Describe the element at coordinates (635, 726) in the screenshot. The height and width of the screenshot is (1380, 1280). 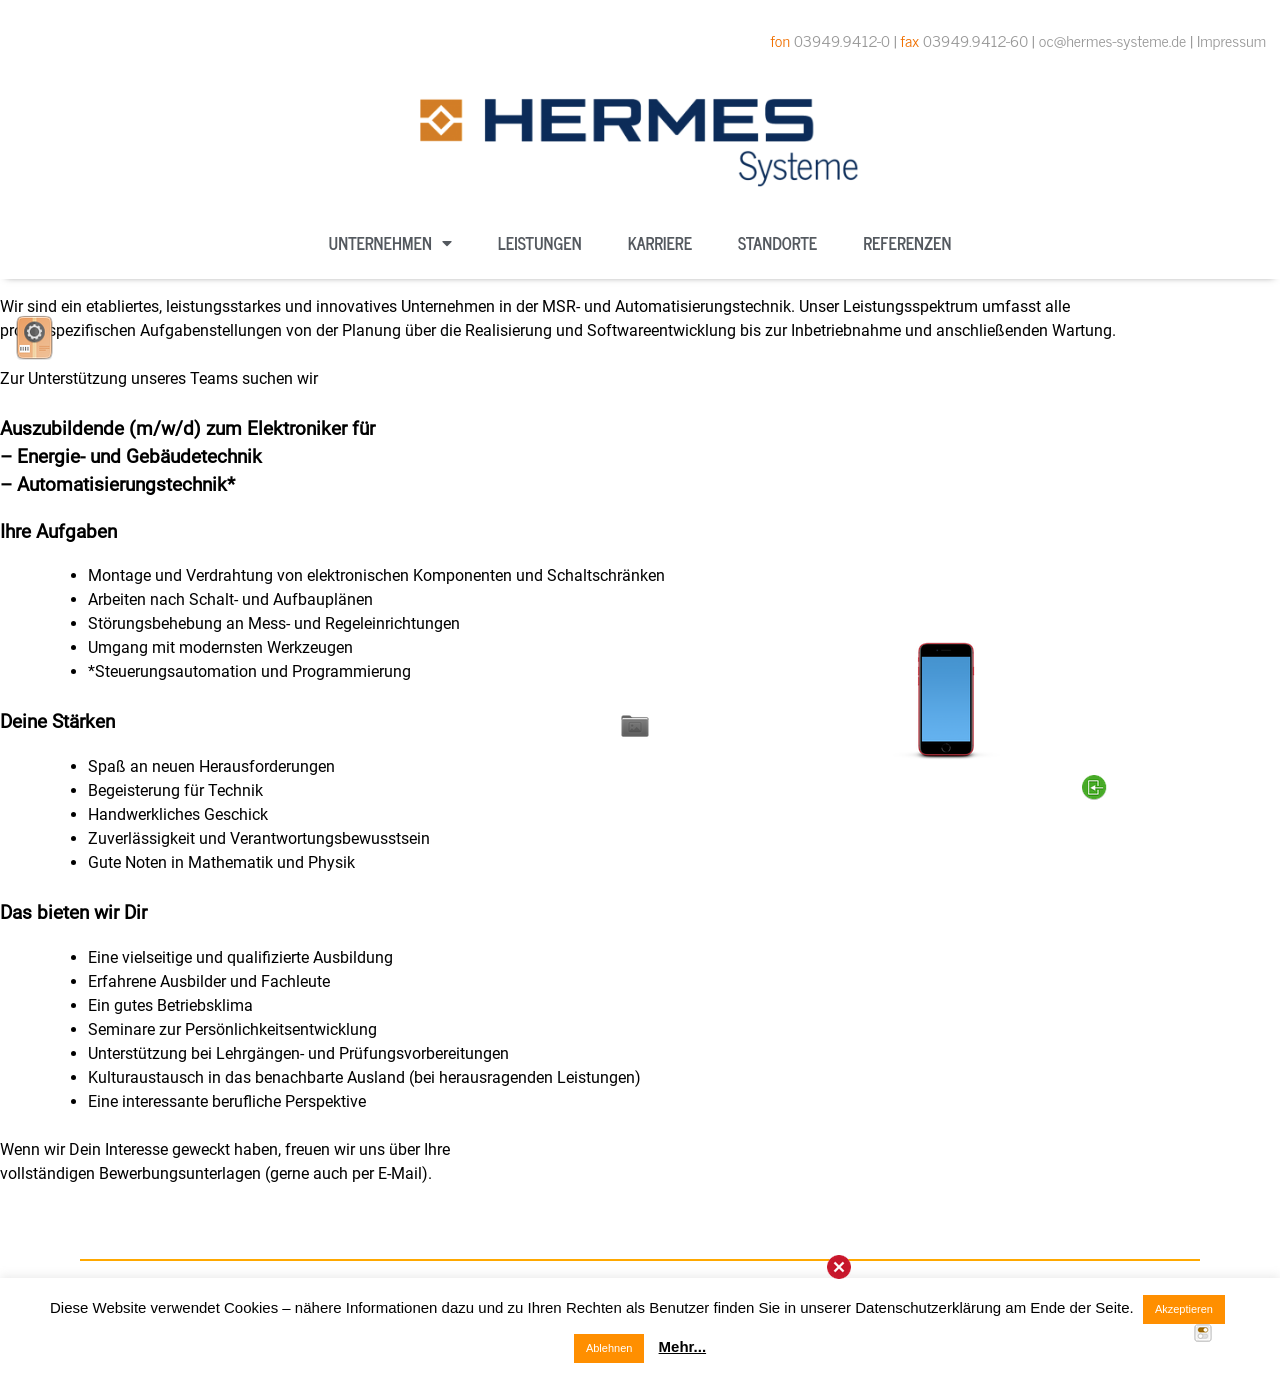
I see `open your images folder` at that location.